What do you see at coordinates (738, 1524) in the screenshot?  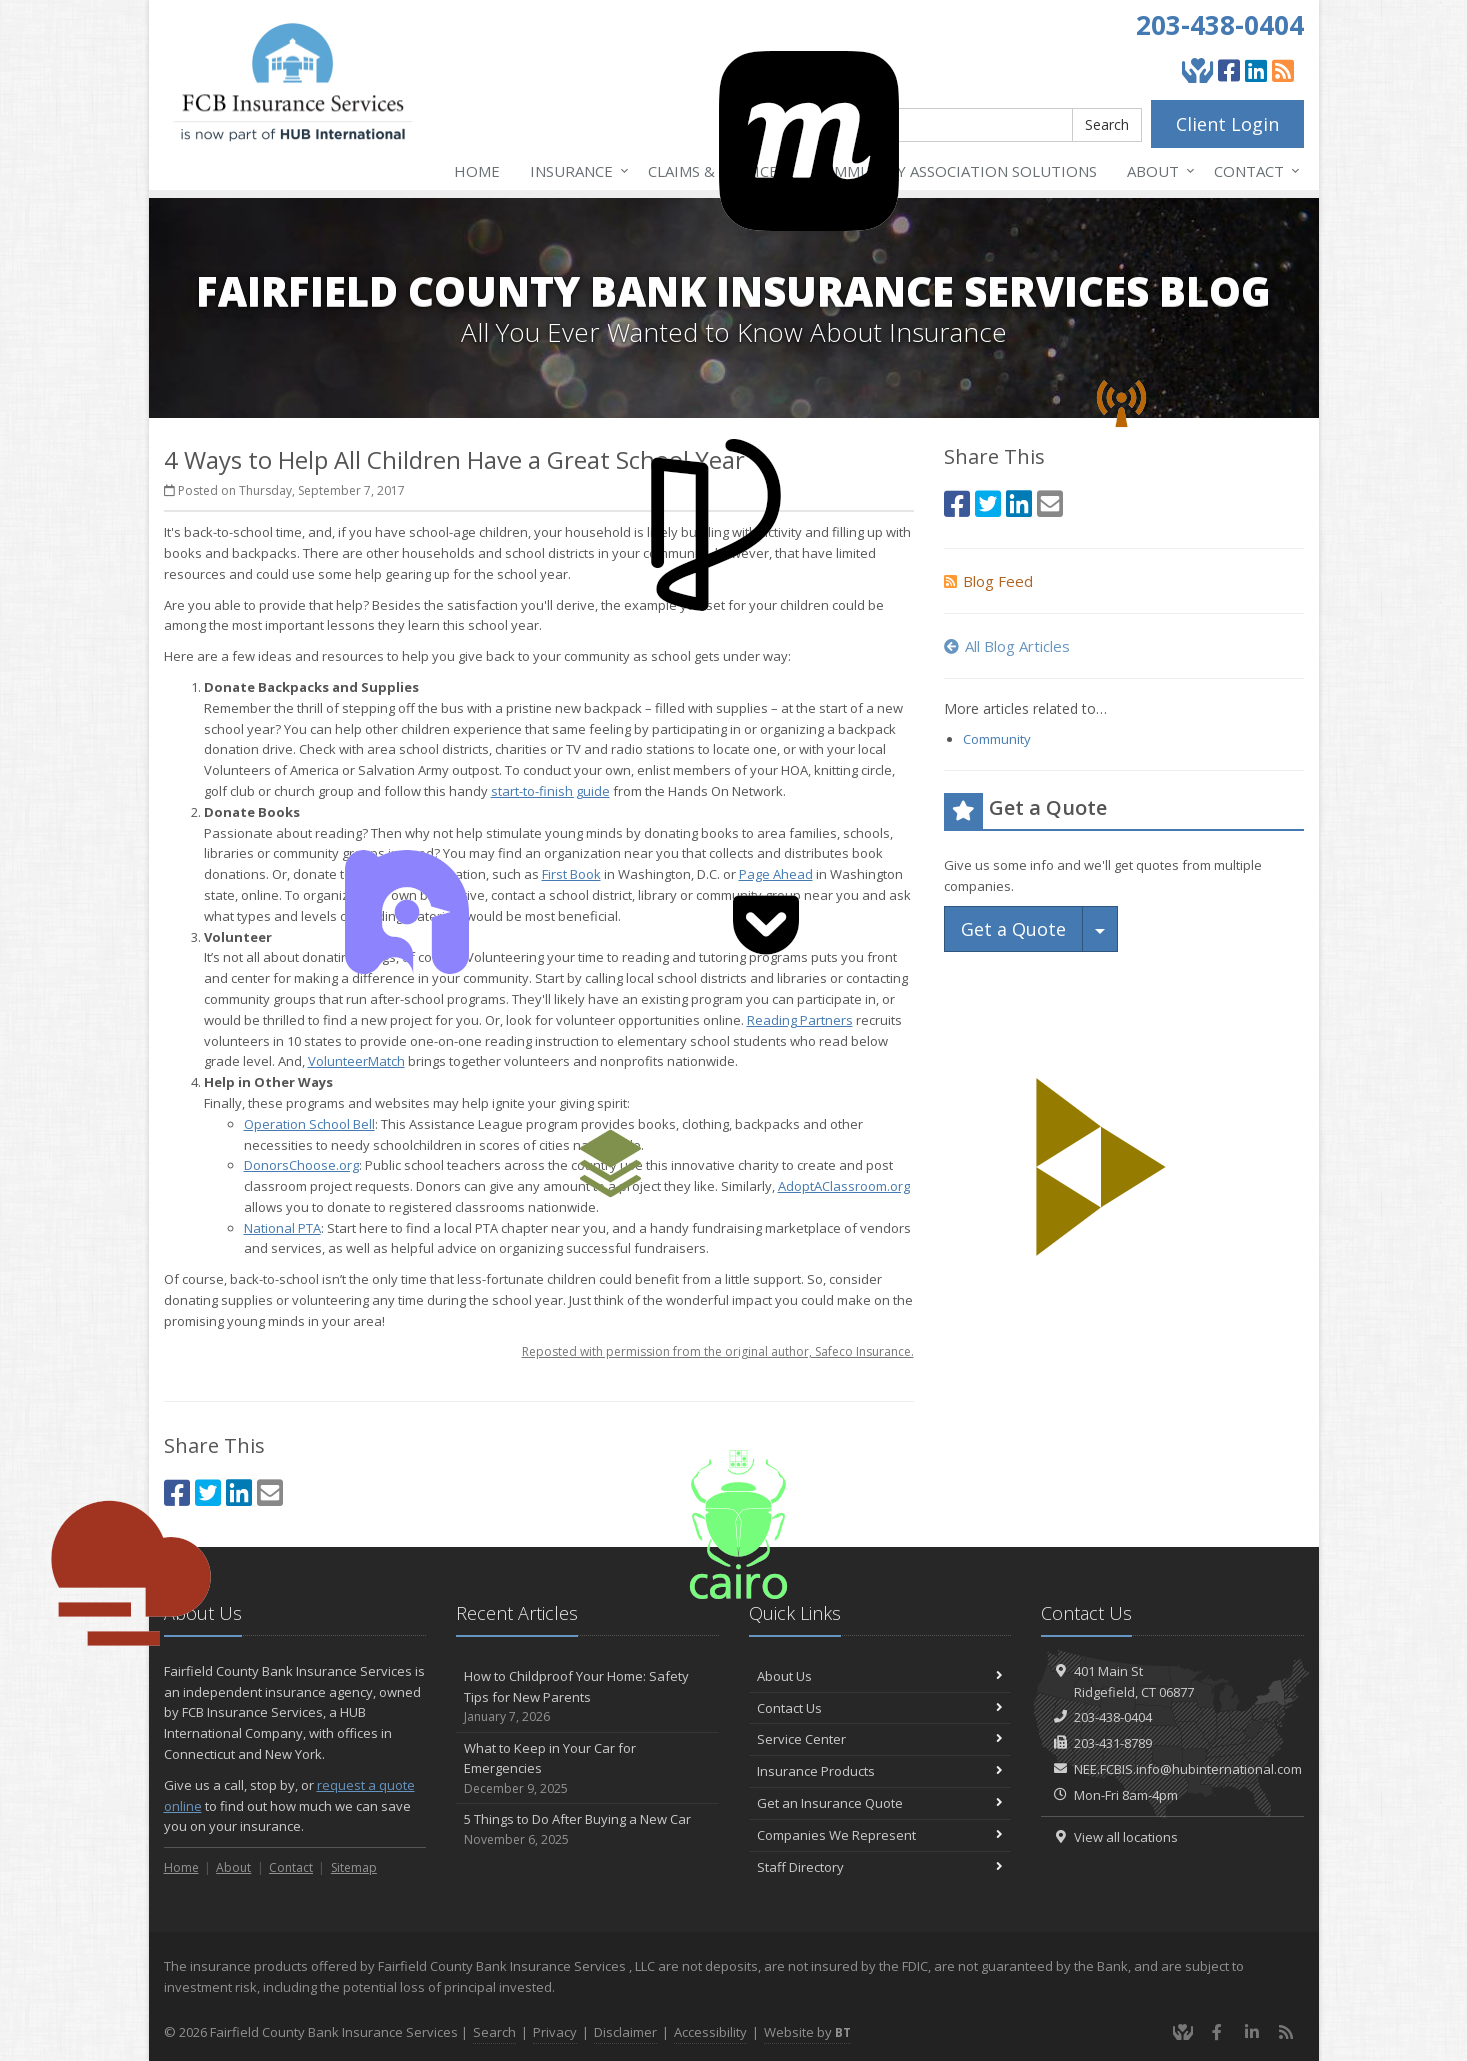 I see `Cairo graphics library logo` at bounding box center [738, 1524].